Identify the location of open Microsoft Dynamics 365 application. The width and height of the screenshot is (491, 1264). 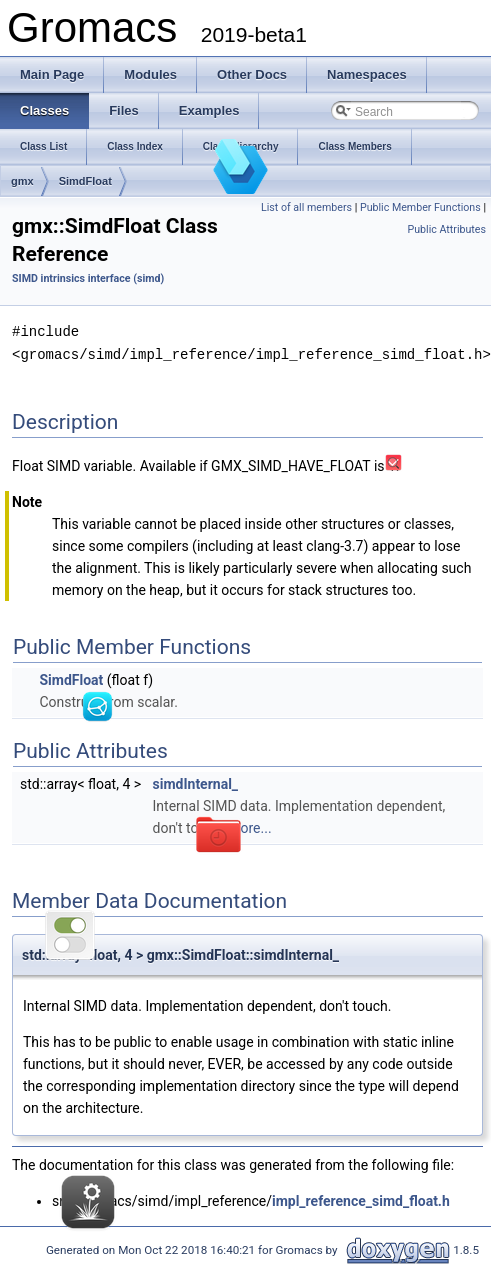
(240, 166).